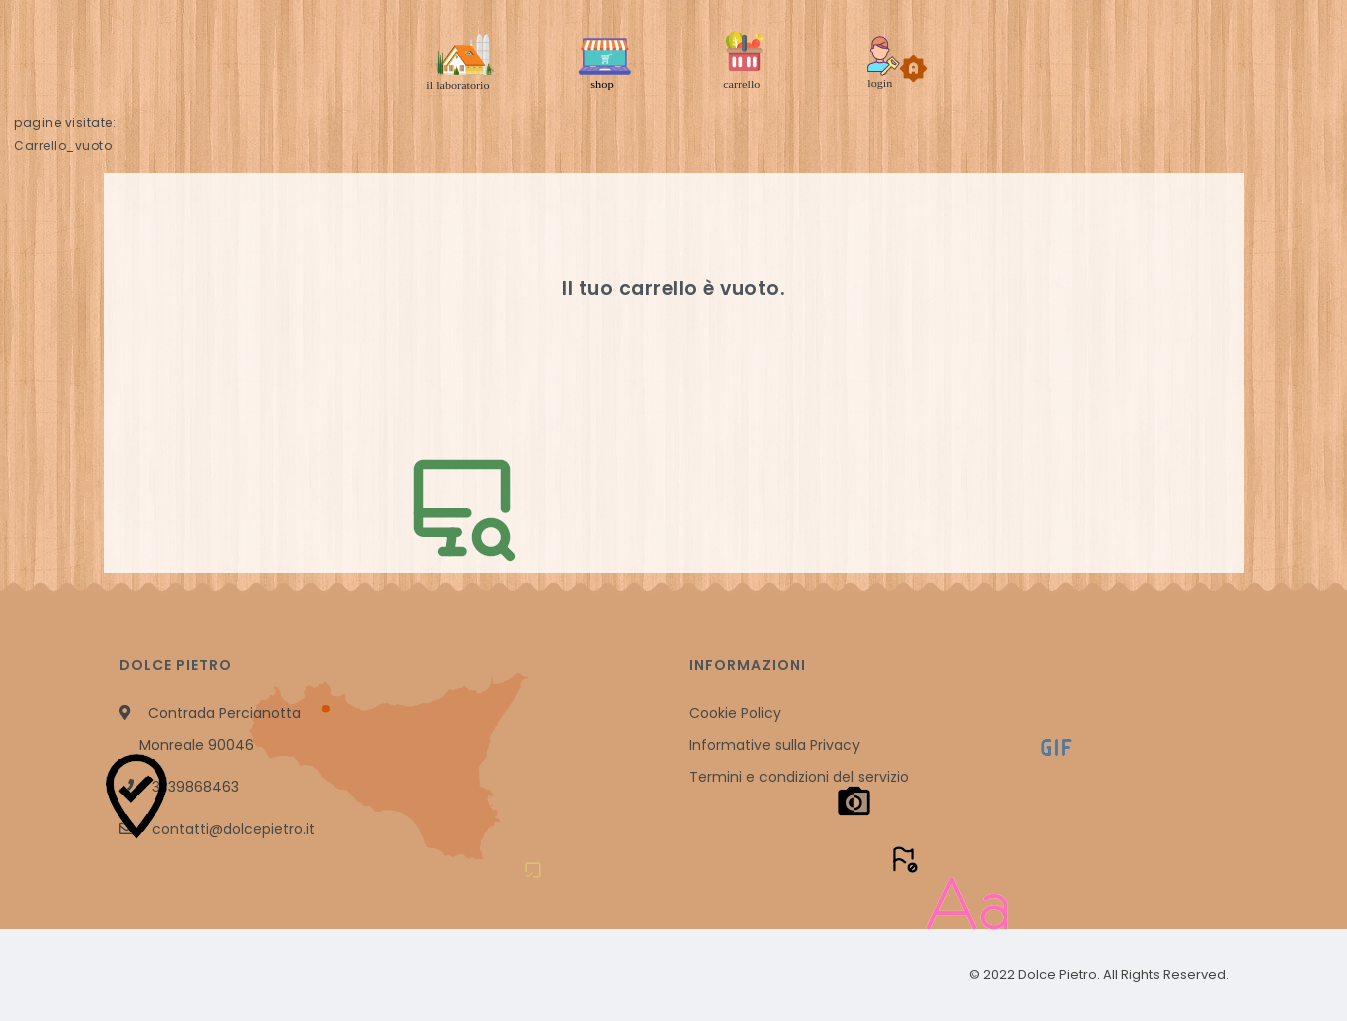  Describe the element at coordinates (903, 858) in the screenshot. I see `cancel or remove a flagged item` at that location.